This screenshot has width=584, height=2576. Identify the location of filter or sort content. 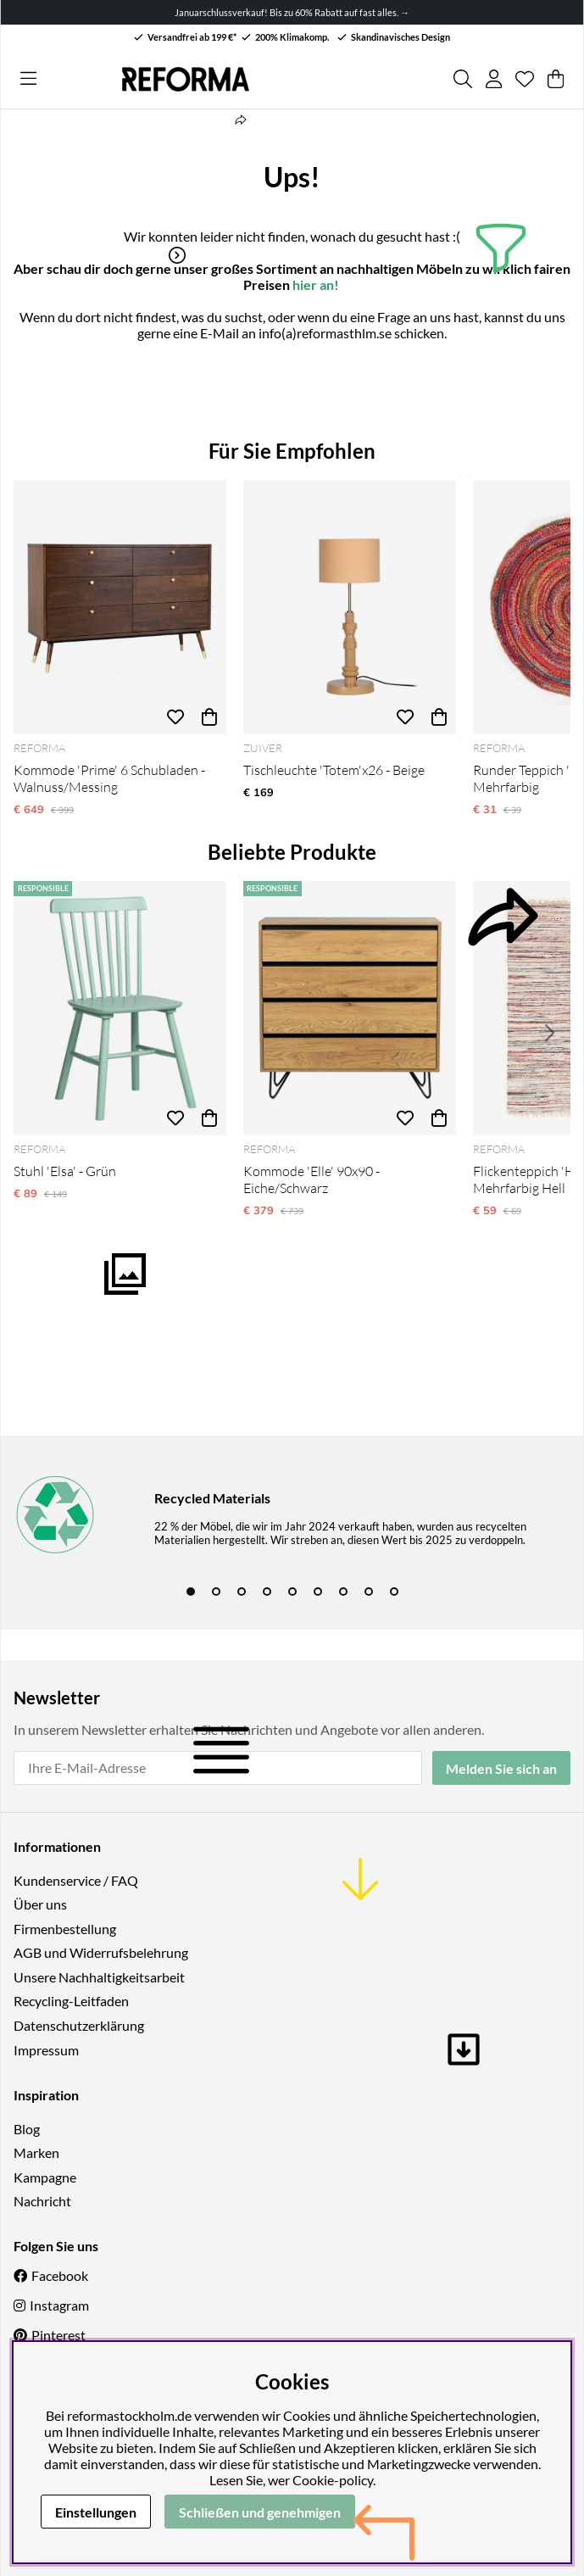
(501, 248).